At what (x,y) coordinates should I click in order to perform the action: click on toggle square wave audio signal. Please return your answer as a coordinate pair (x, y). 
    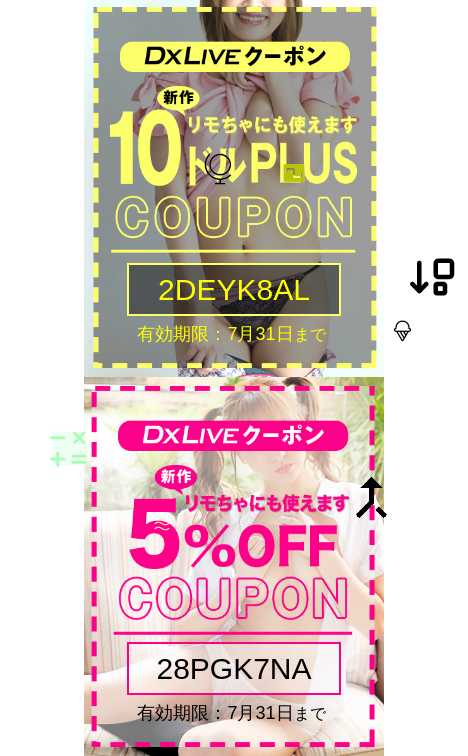
    Looking at the image, I should click on (294, 173).